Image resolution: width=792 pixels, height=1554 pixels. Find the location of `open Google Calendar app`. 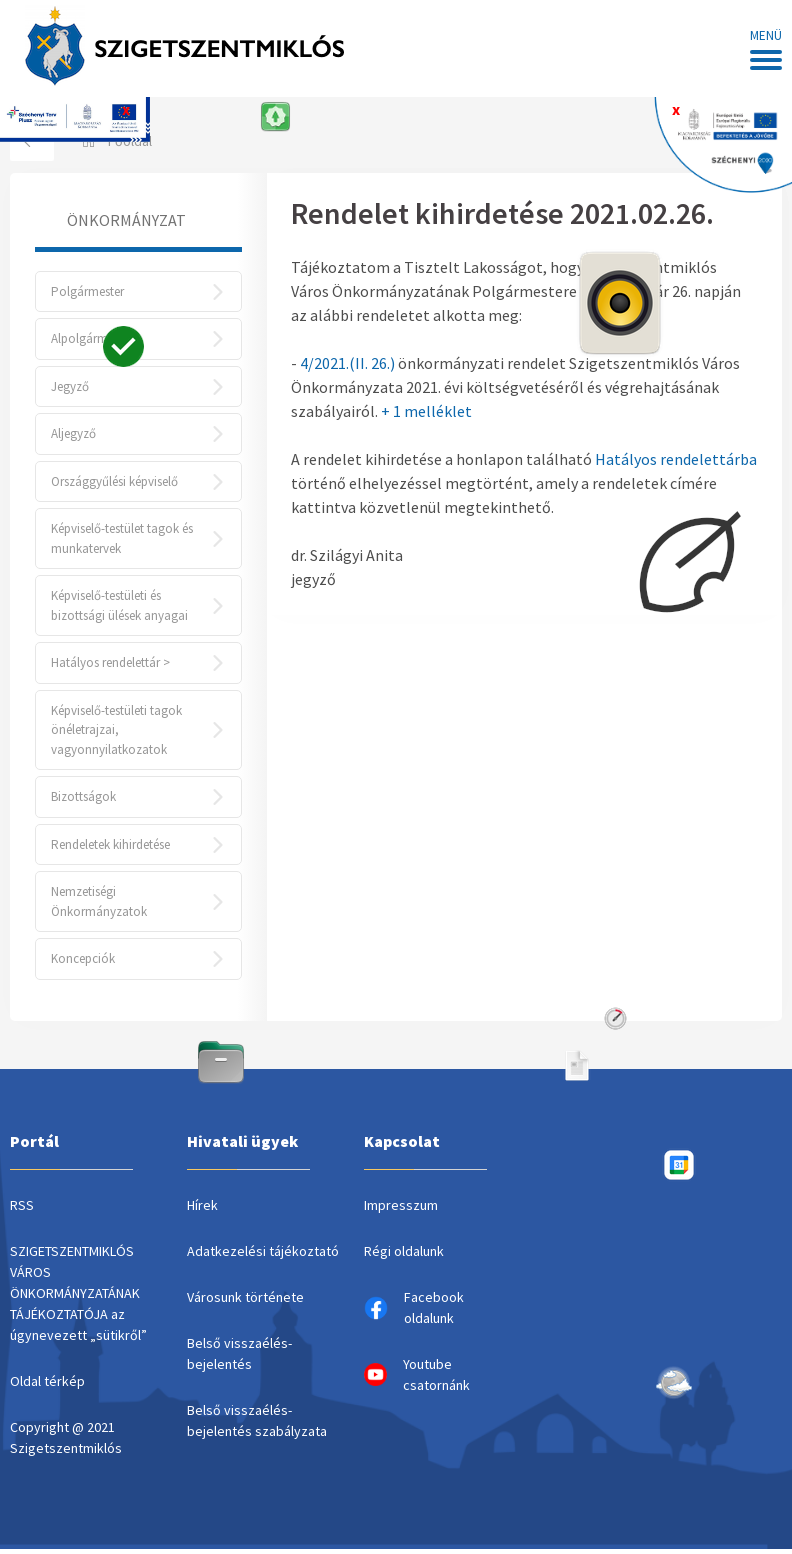

open Google Calendar app is located at coordinates (679, 1165).